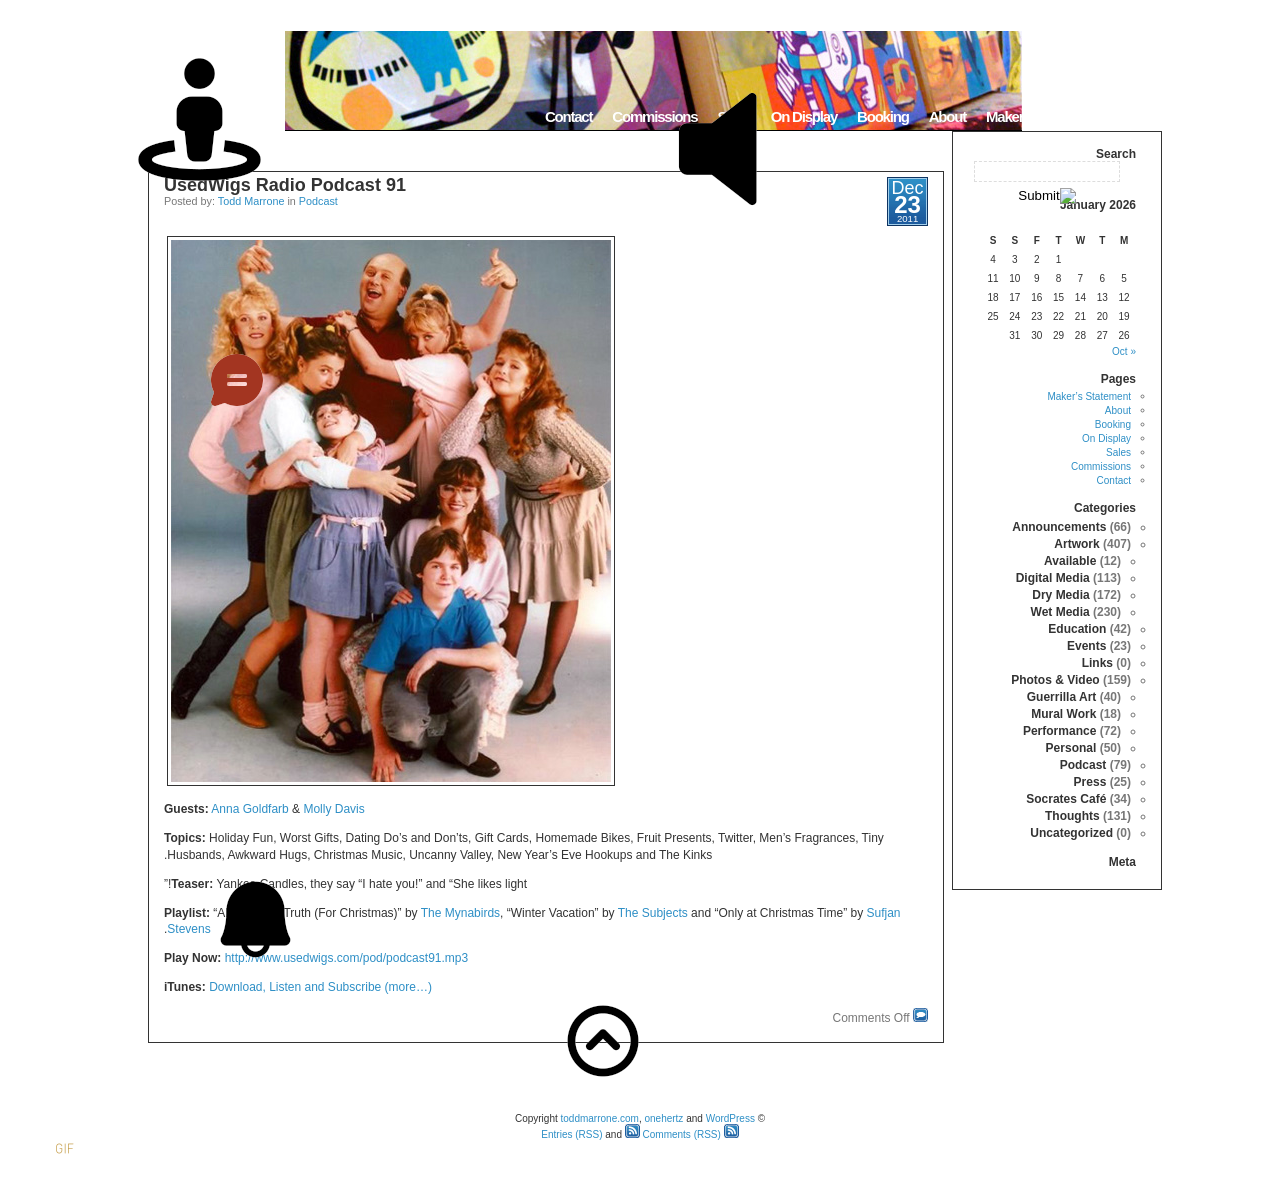 The height and width of the screenshot is (1191, 1280). Describe the element at coordinates (64, 1148) in the screenshot. I see `insert a gif into your message` at that location.